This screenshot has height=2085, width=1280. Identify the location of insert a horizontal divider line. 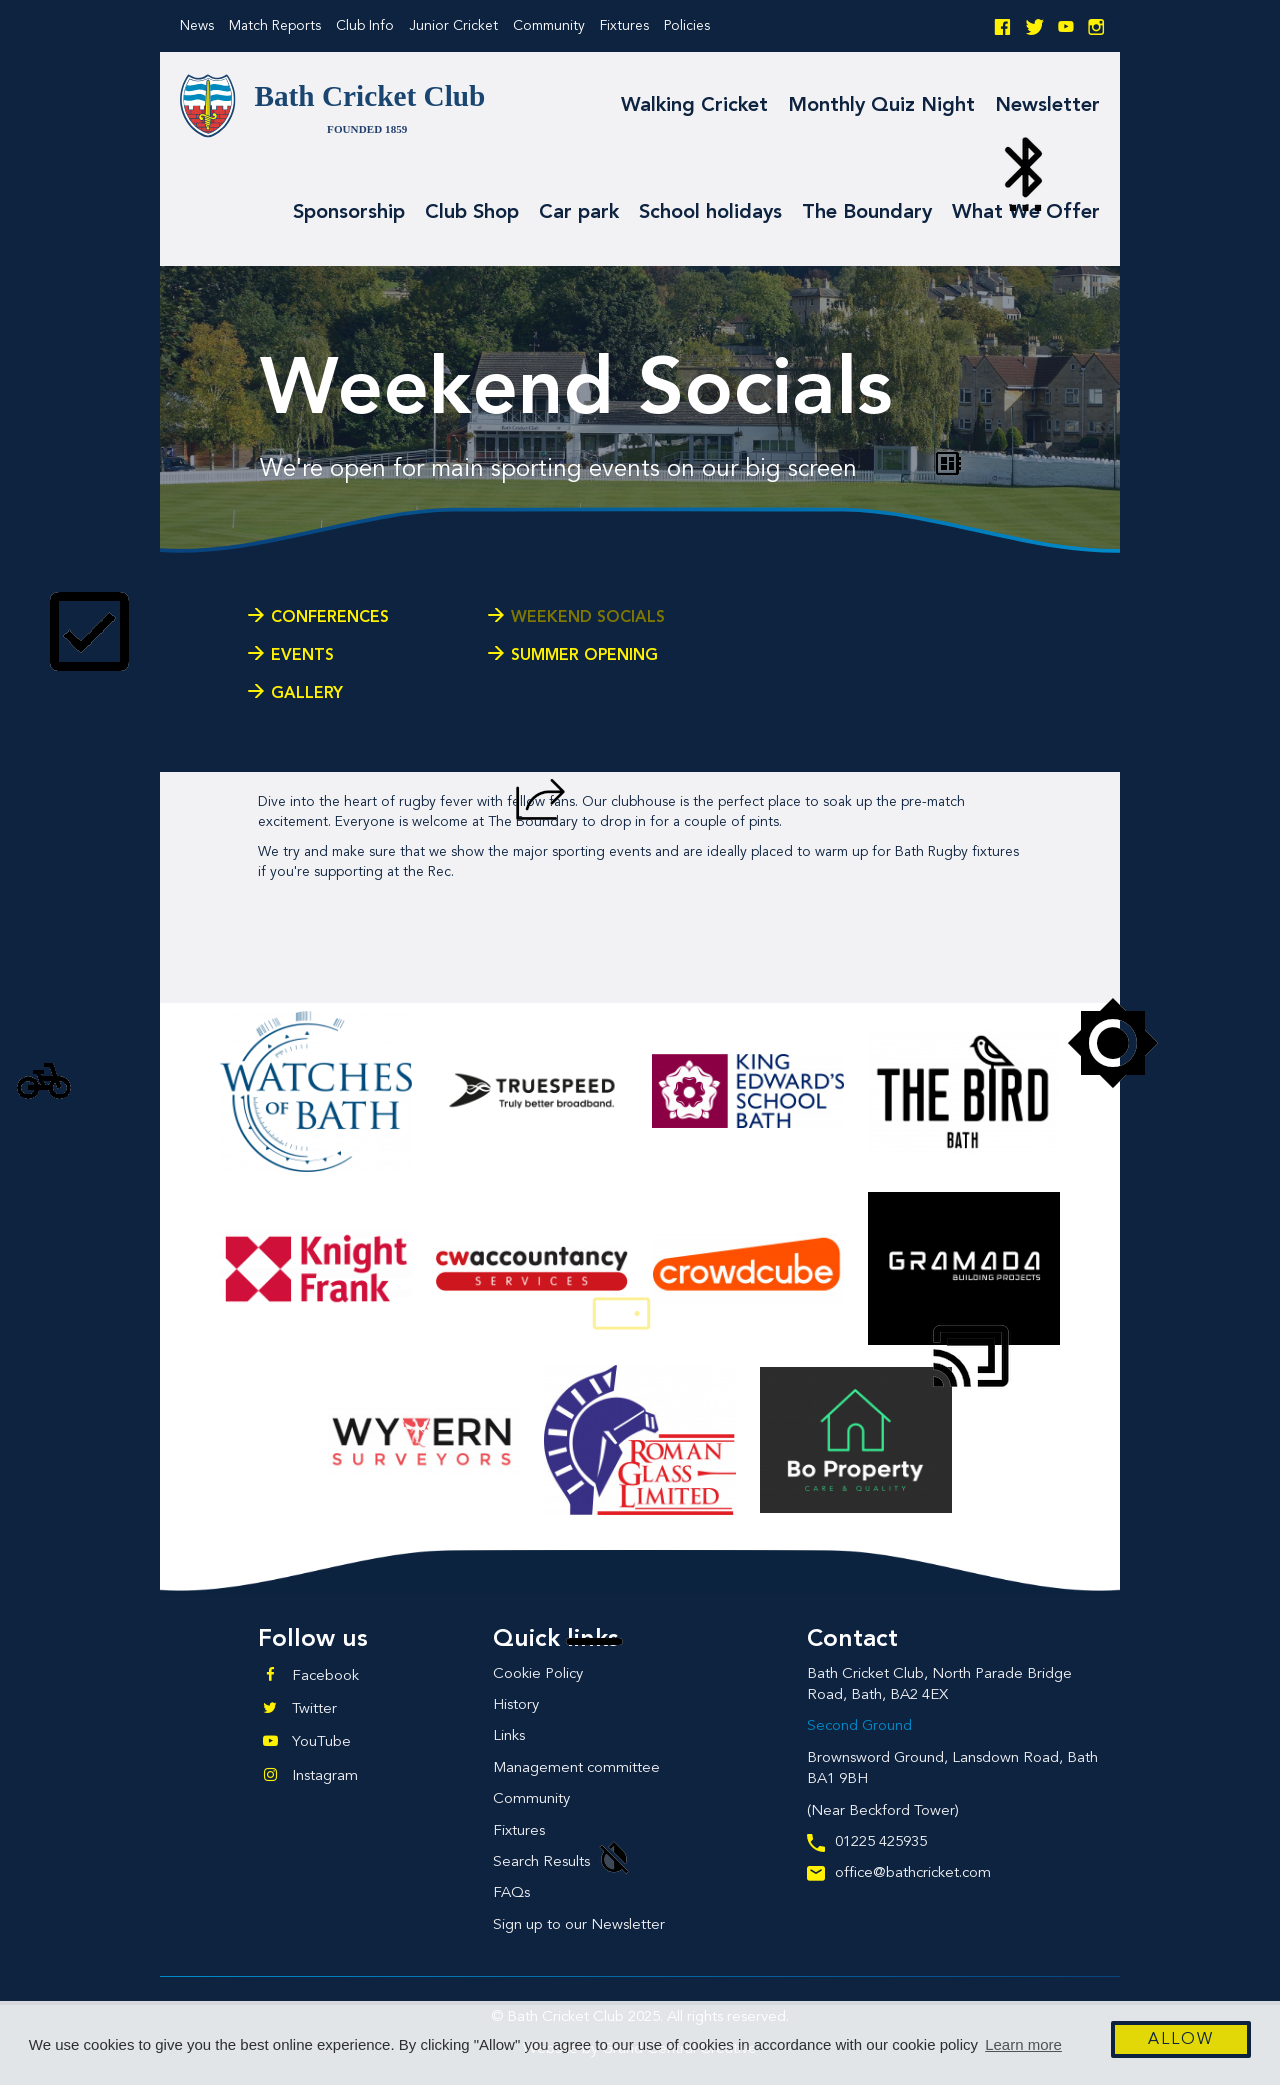
(594, 1641).